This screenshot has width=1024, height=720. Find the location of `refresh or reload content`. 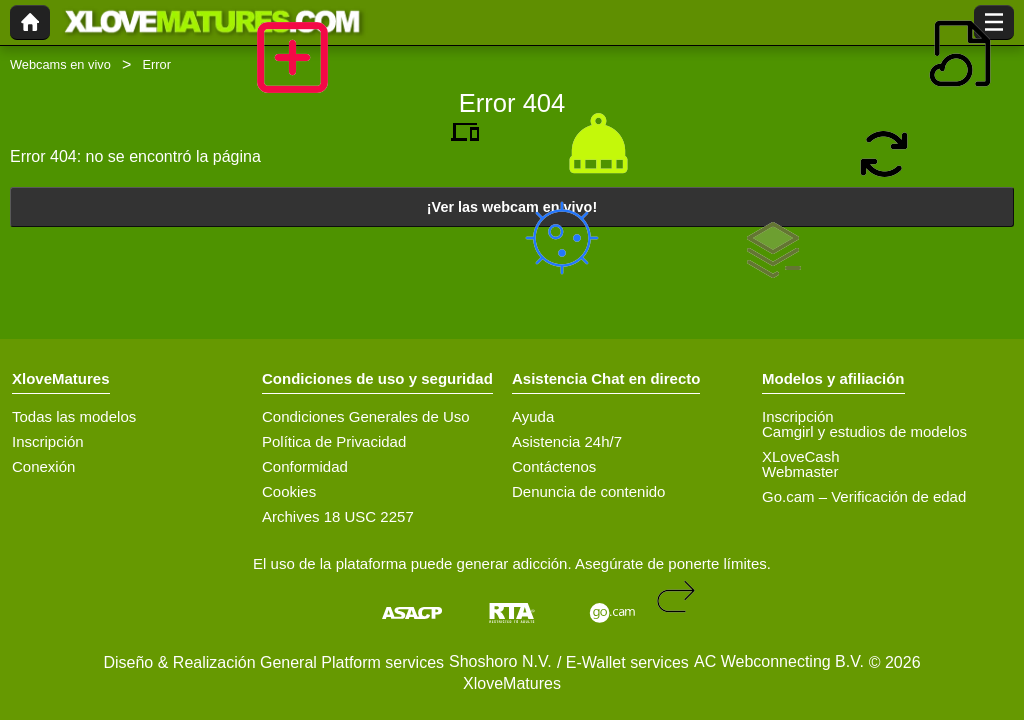

refresh or reload content is located at coordinates (884, 154).